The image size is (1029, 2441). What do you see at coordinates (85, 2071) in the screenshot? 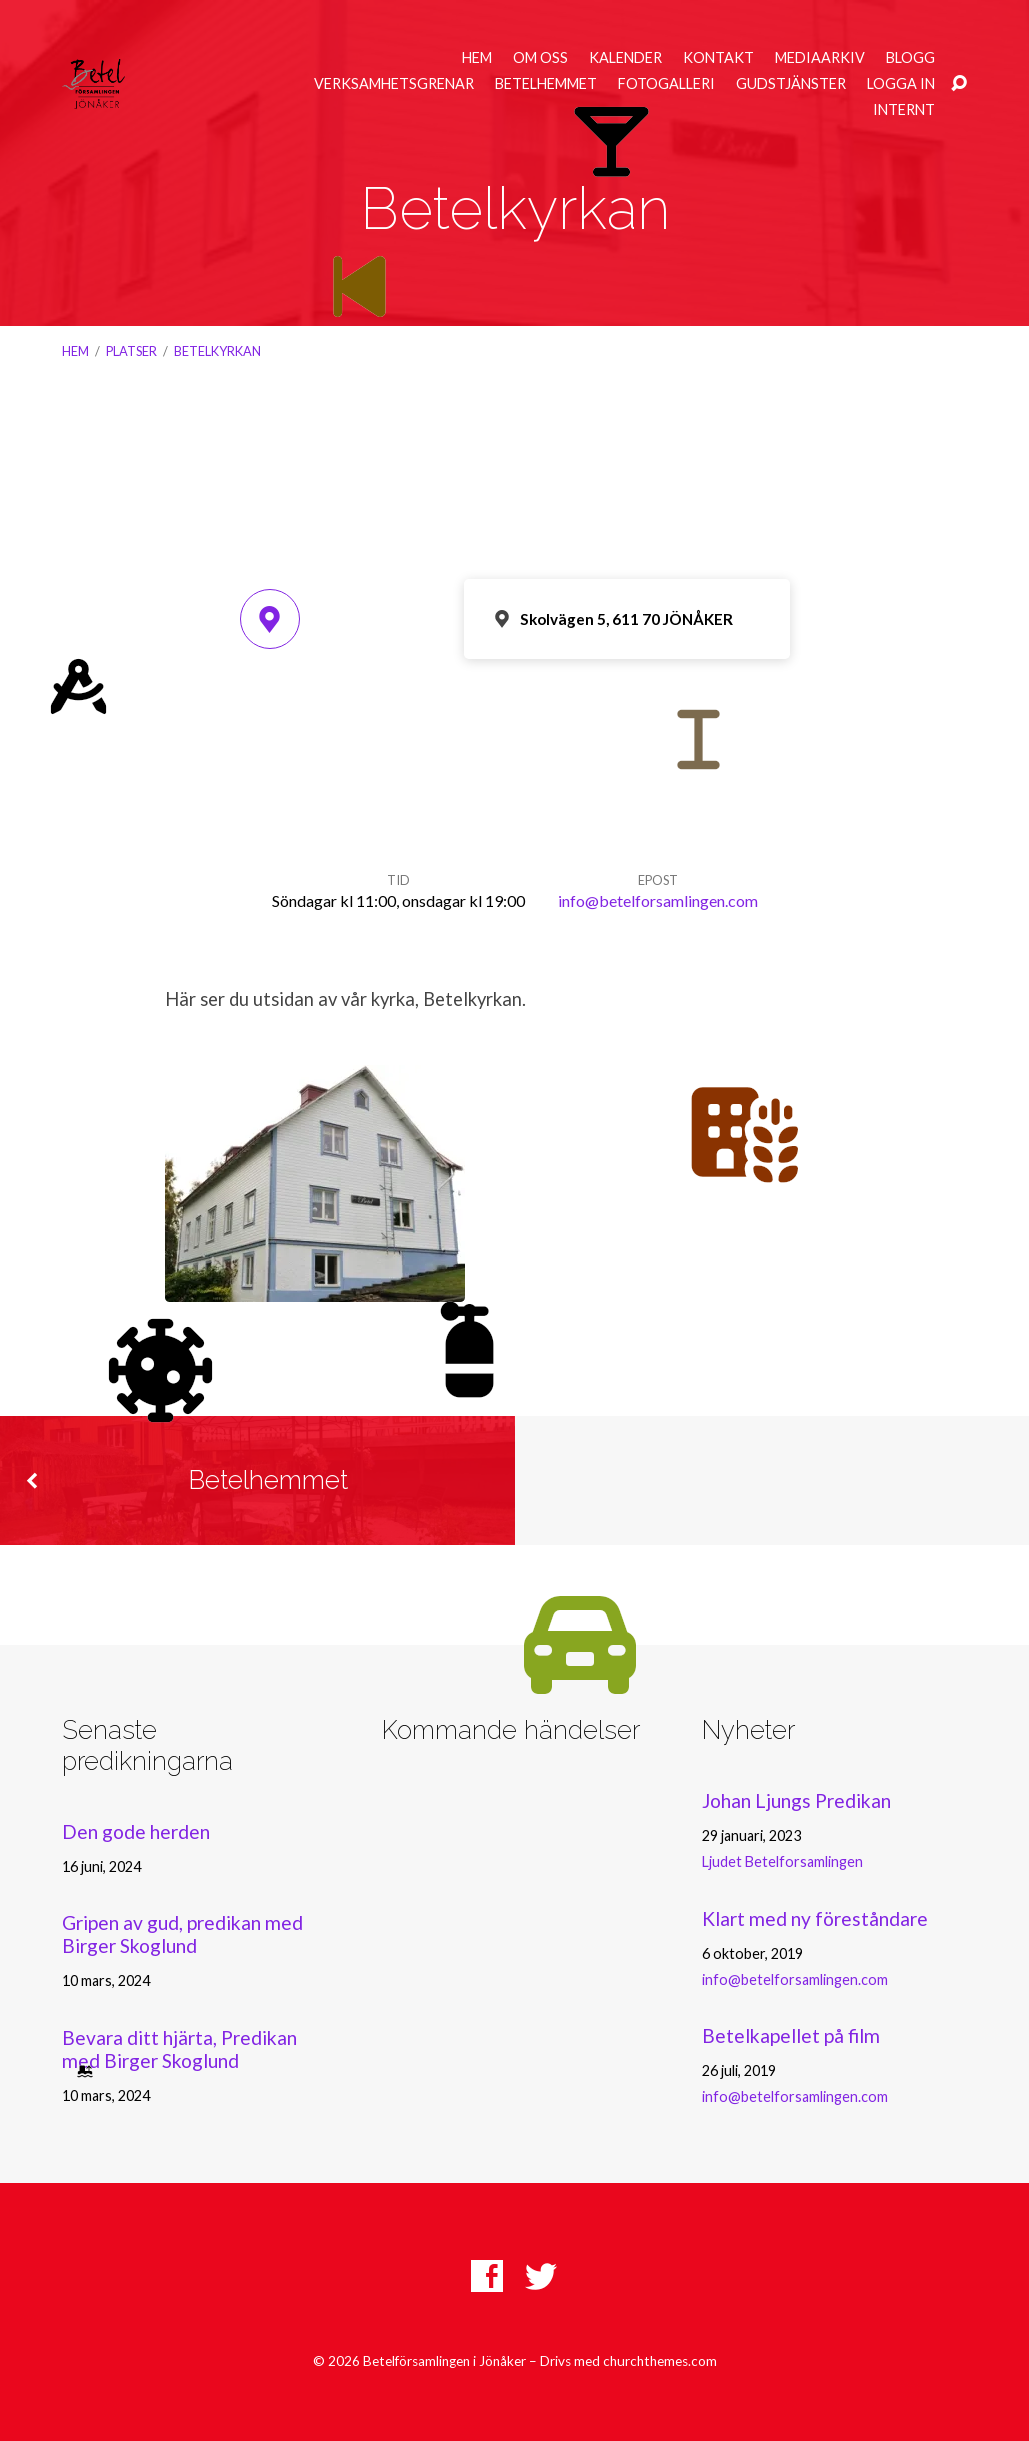
I see `upload or export water pump data` at bounding box center [85, 2071].